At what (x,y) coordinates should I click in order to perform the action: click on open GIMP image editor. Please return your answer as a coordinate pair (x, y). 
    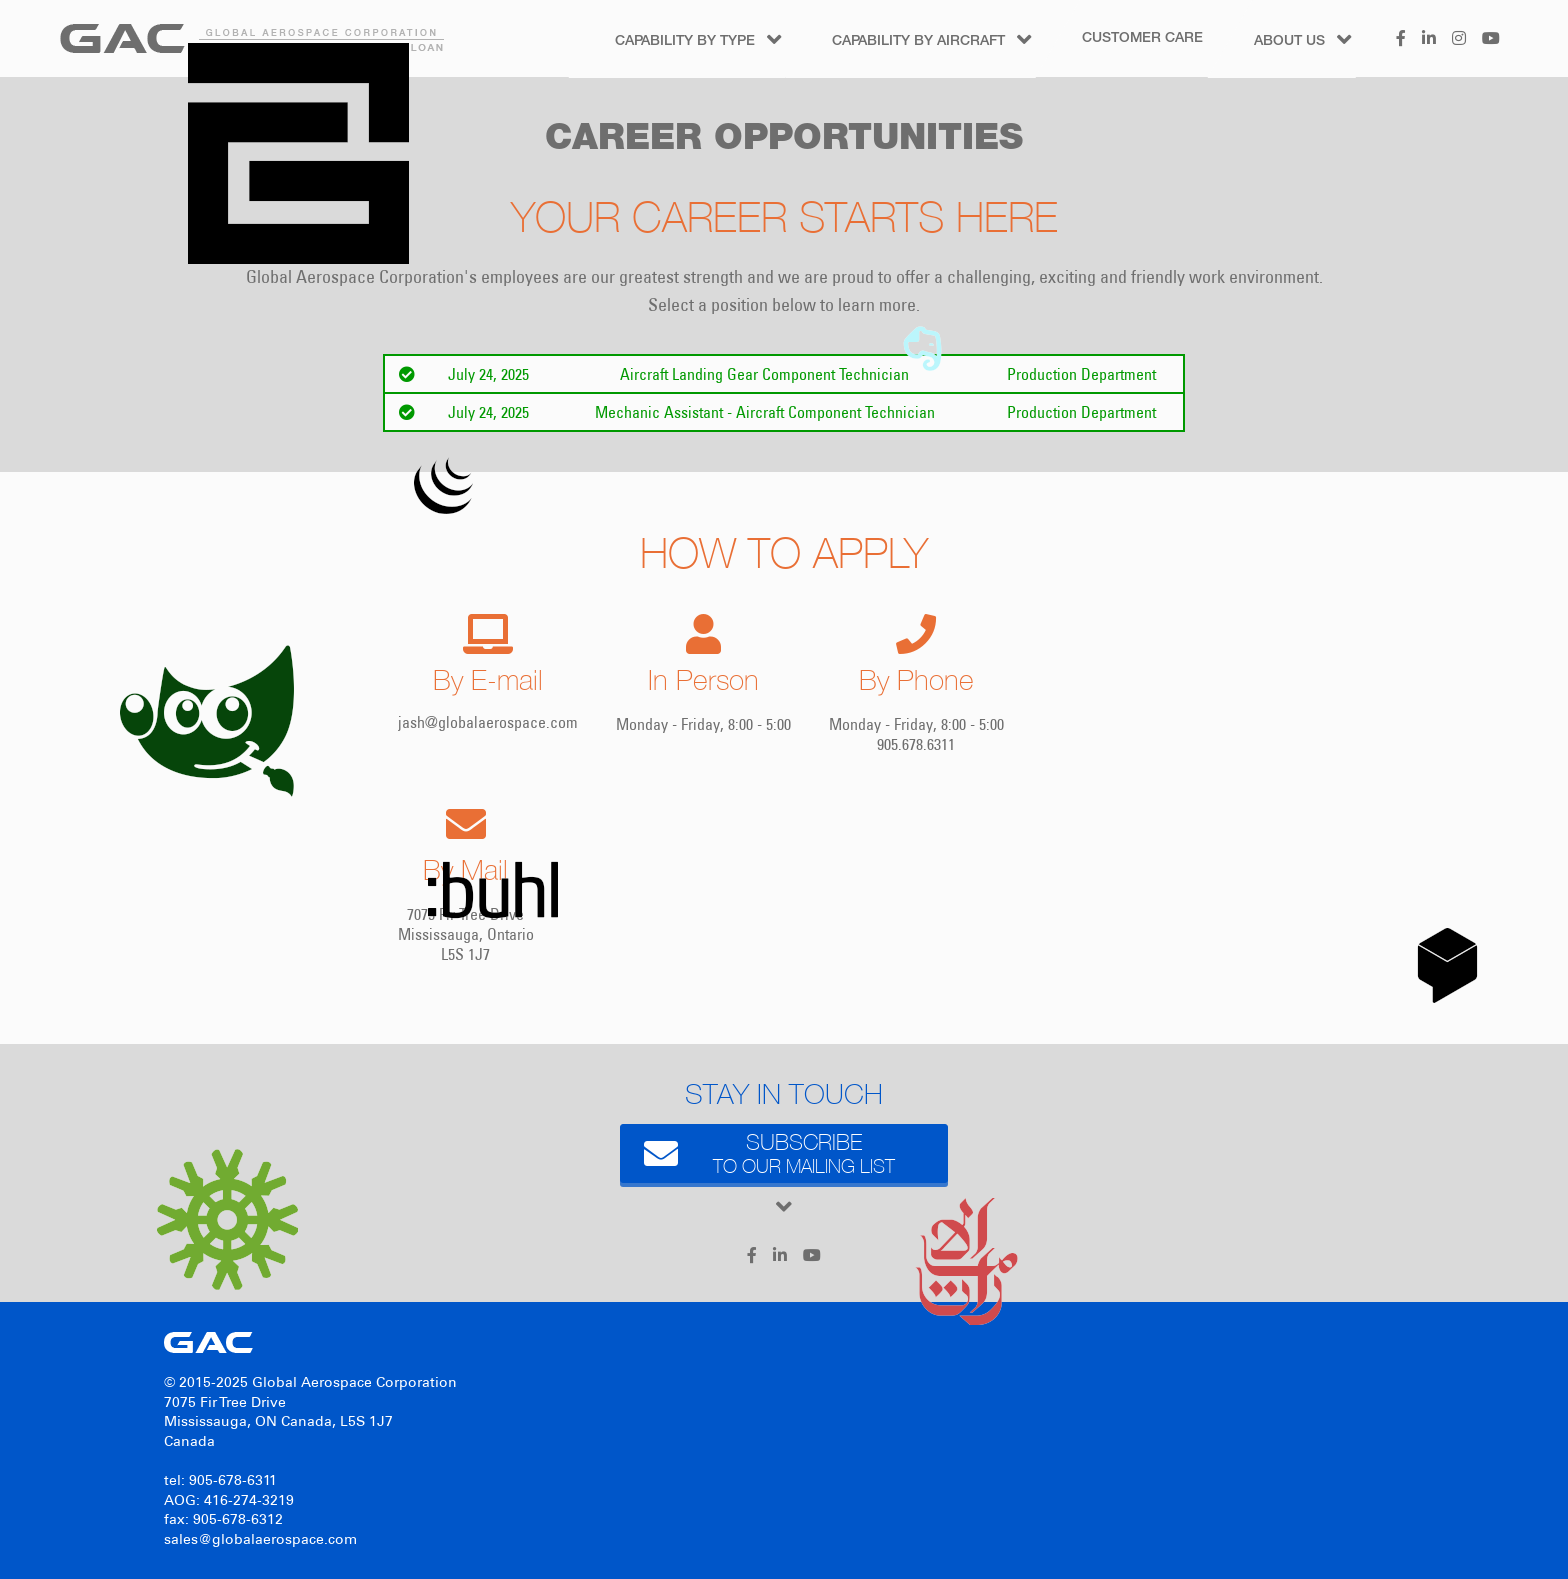
    Looking at the image, I should click on (207, 721).